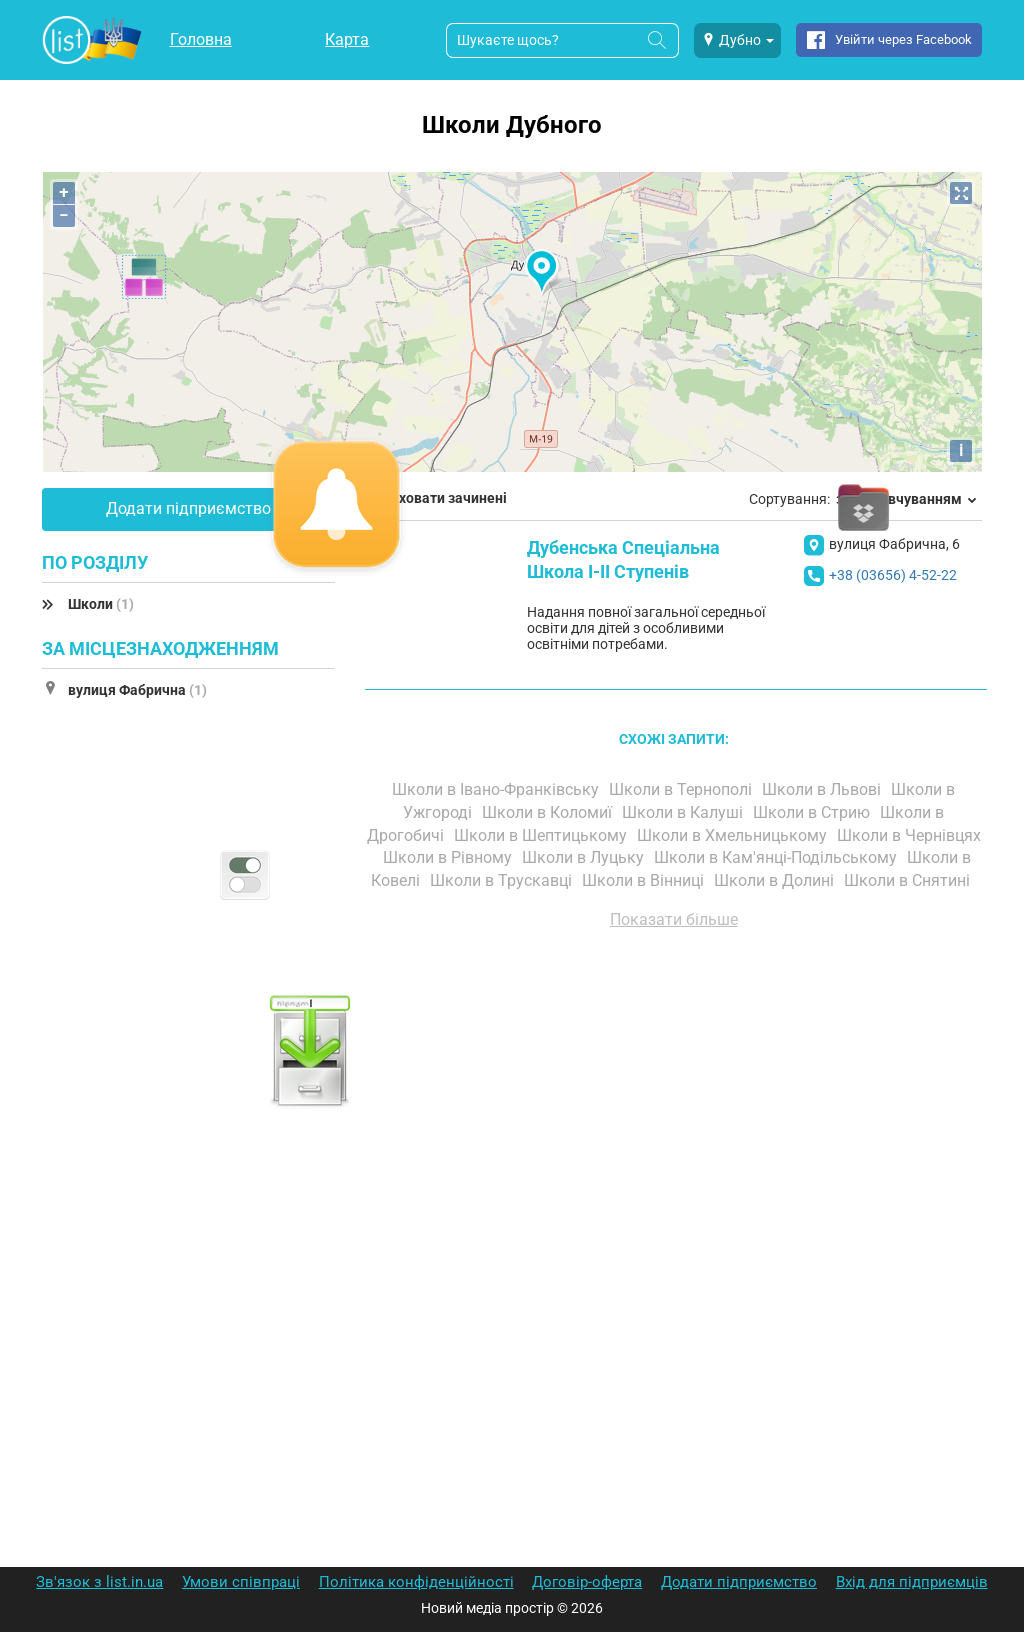 This screenshot has width=1024, height=1632. What do you see at coordinates (310, 1054) in the screenshot?
I see `save document to a new location or with a new name` at bounding box center [310, 1054].